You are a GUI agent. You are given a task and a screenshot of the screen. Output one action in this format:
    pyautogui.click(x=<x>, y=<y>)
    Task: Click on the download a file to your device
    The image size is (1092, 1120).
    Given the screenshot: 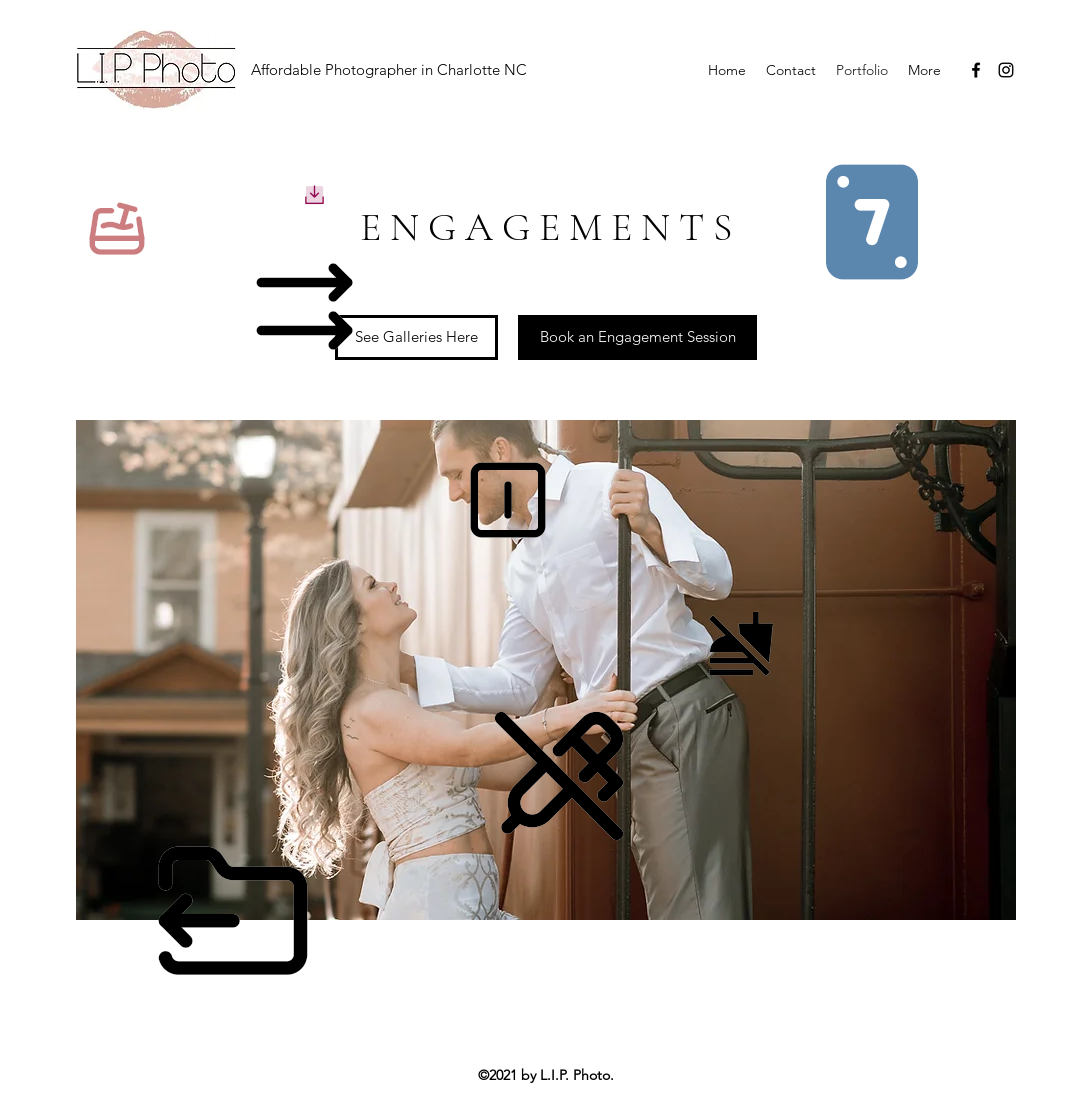 What is the action you would take?
    pyautogui.click(x=314, y=195)
    